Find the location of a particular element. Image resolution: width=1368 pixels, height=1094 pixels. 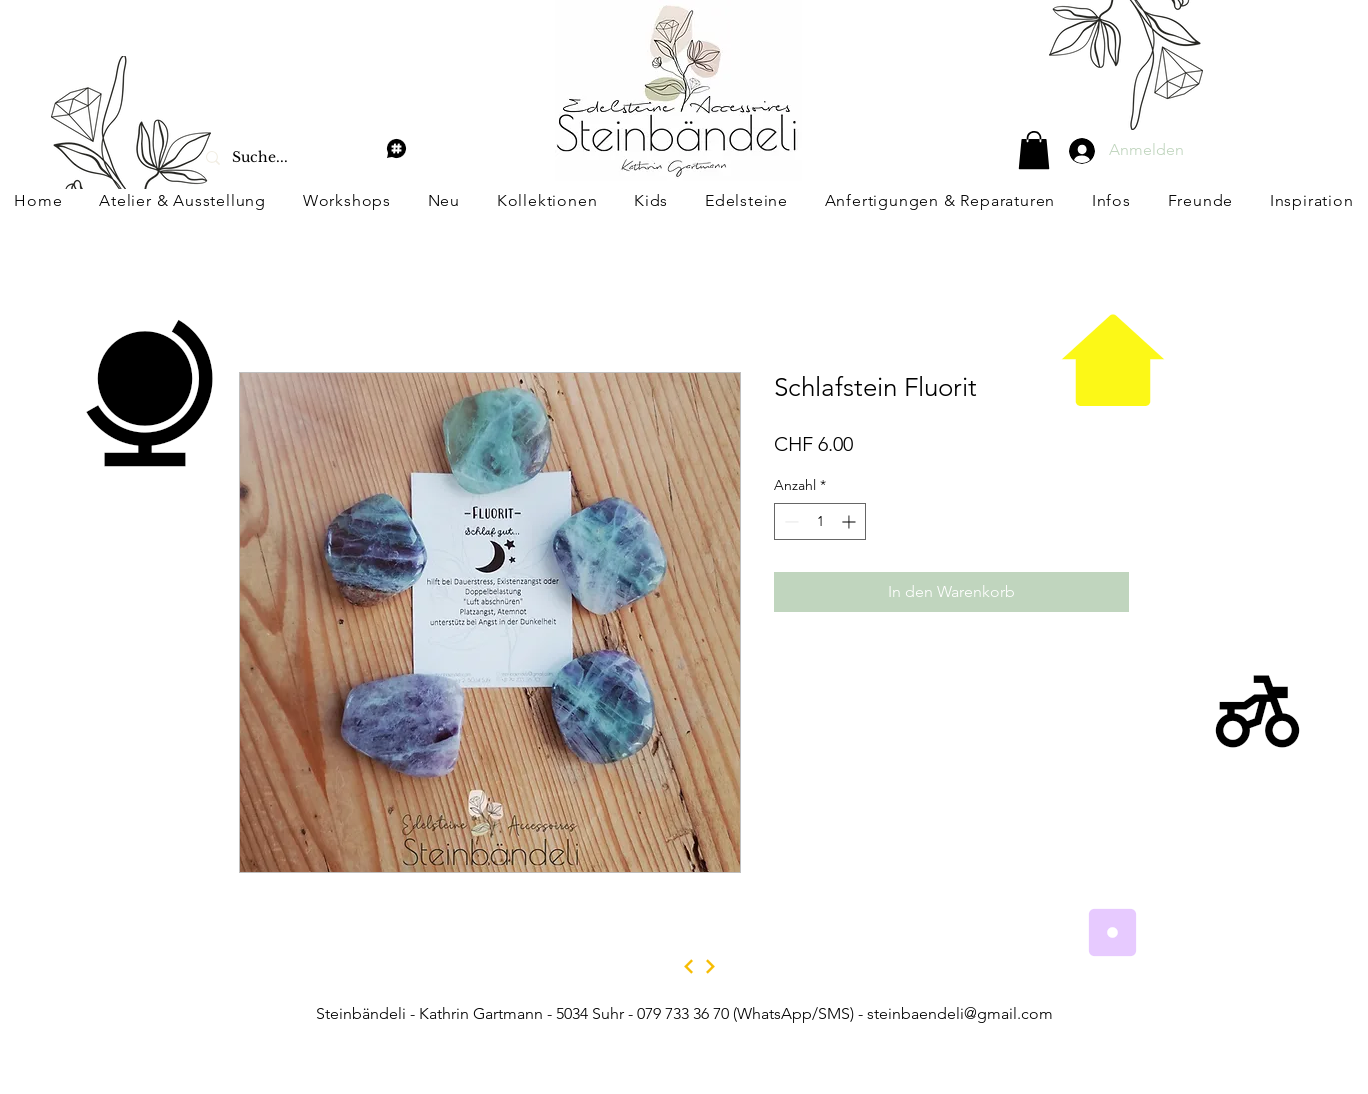

roll the dice or generate a random result is located at coordinates (1112, 932).